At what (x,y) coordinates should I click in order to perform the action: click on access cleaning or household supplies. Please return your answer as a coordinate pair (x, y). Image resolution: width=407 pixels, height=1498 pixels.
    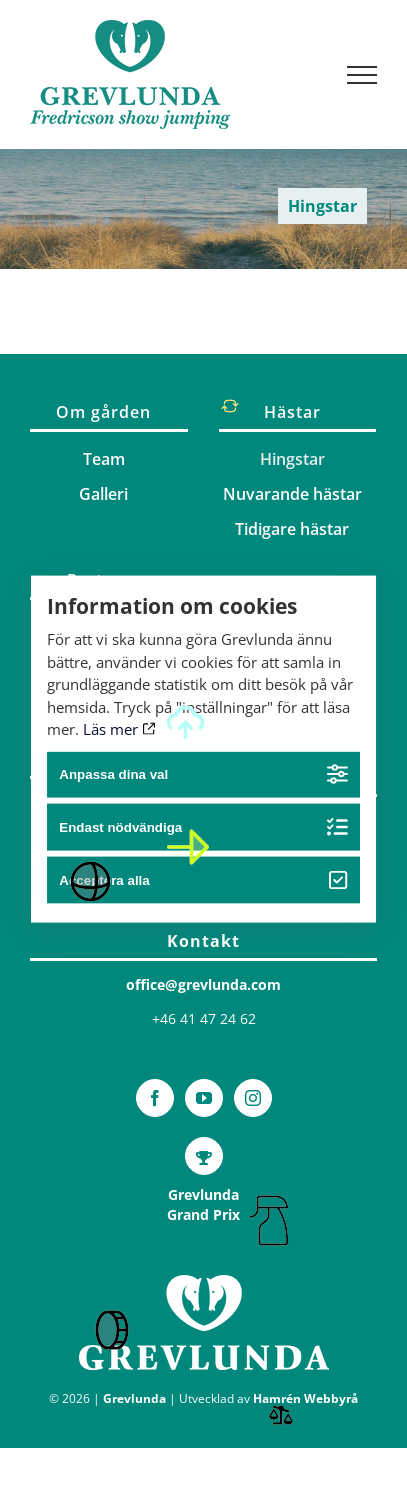
    Looking at the image, I should click on (270, 1220).